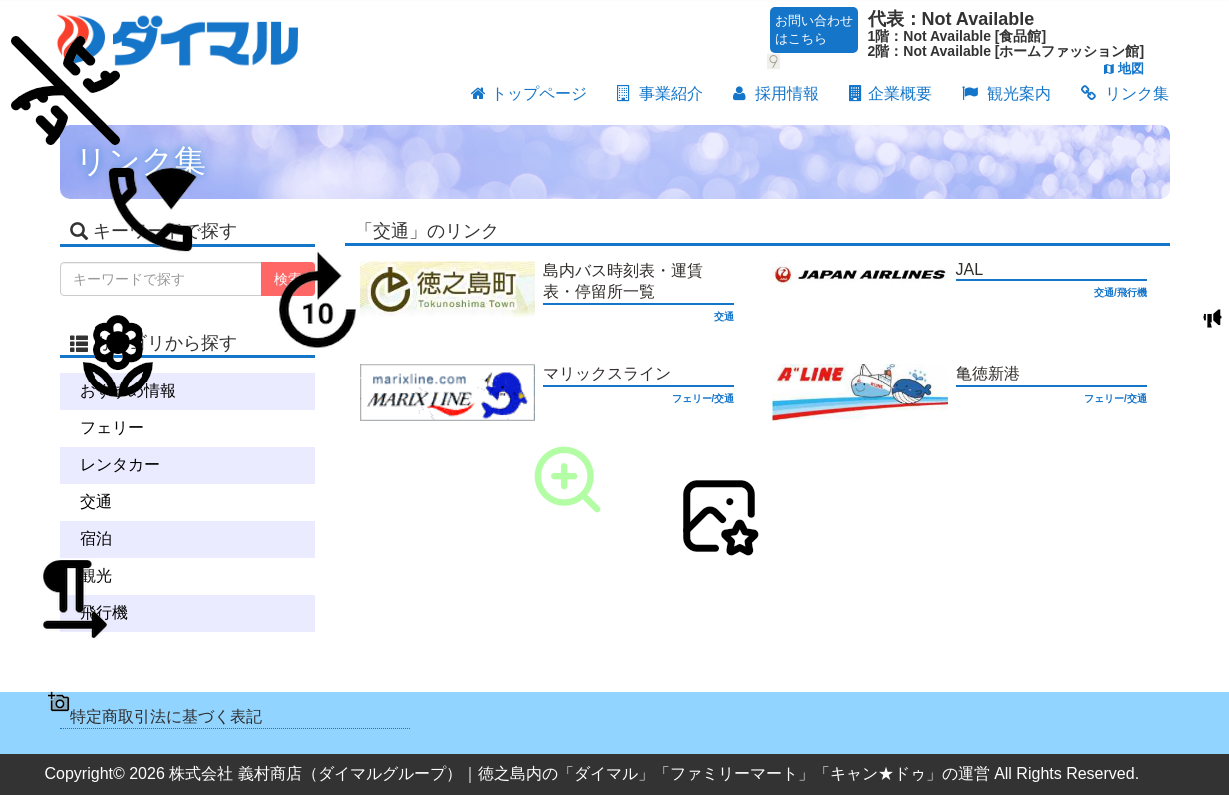  Describe the element at coordinates (59, 702) in the screenshot. I see `add a new photo` at that location.